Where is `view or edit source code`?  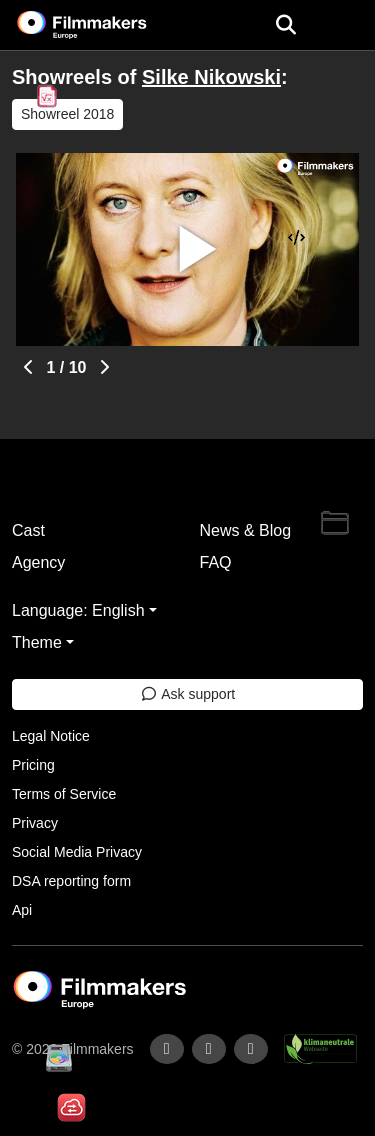
view or edit source code is located at coordinates (296, 237).